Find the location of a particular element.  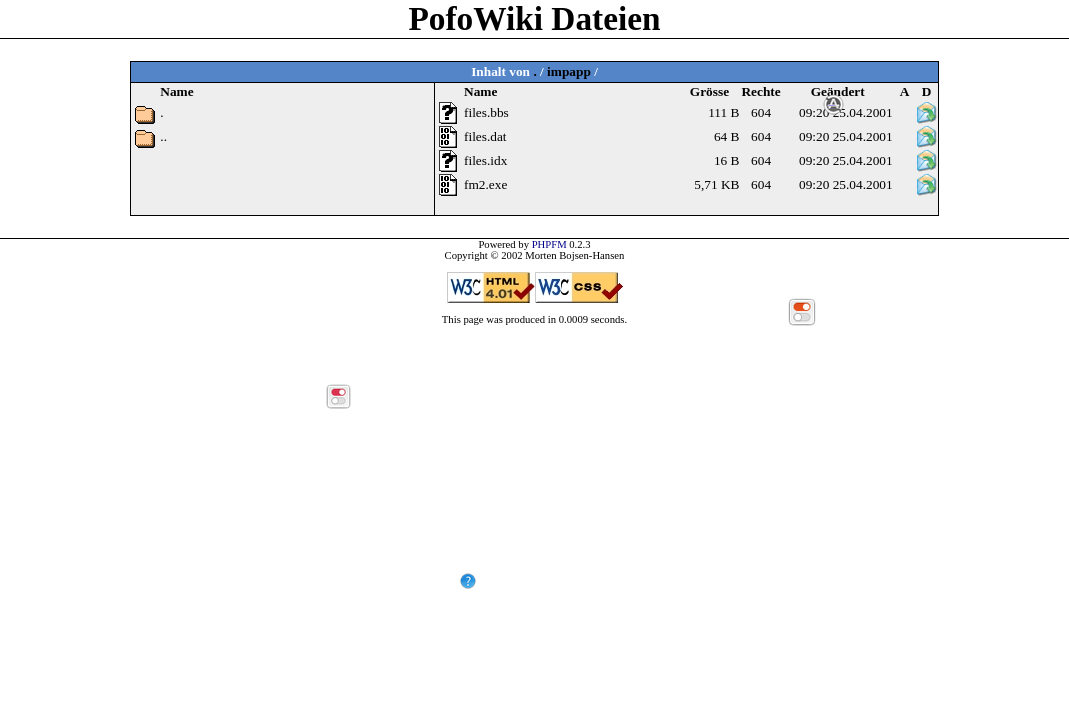

access help and support documentation is located at coordinates (468, 581).